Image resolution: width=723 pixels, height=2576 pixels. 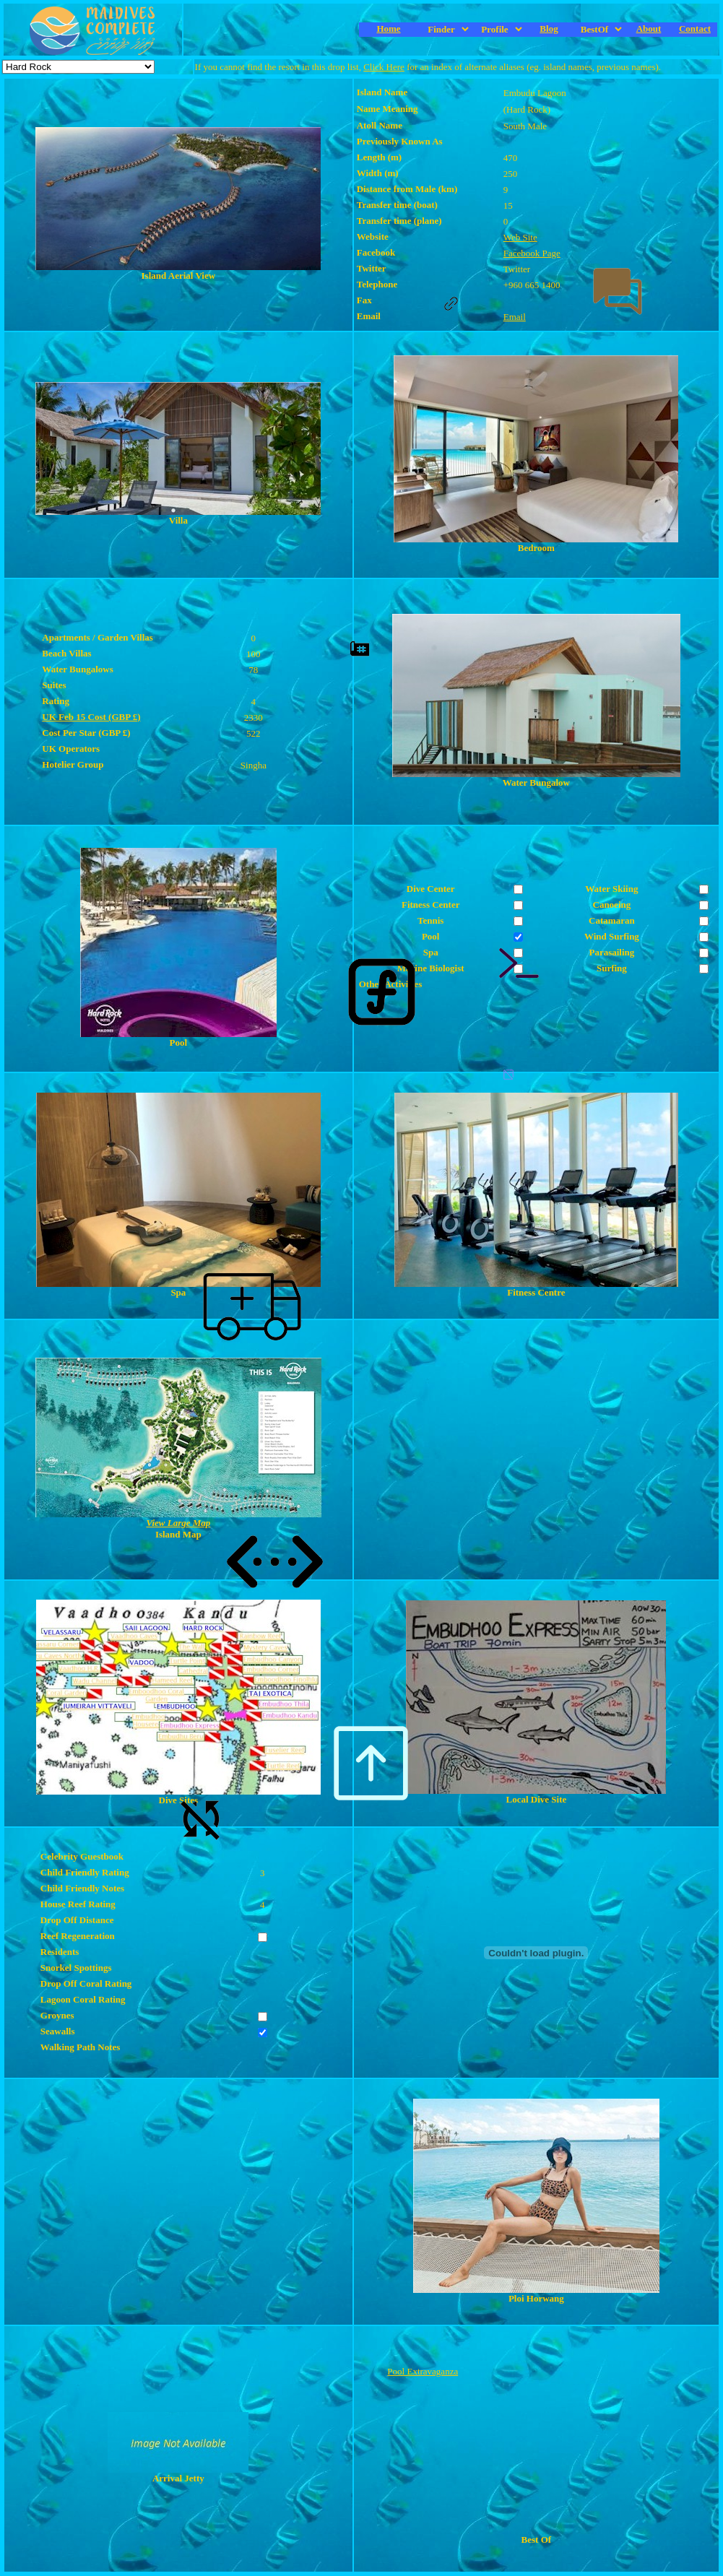 What do you see at coordinates (360, 649) in the screenshot?
I see `view project blueprints or technical documents` at bounding box center [360, 649].